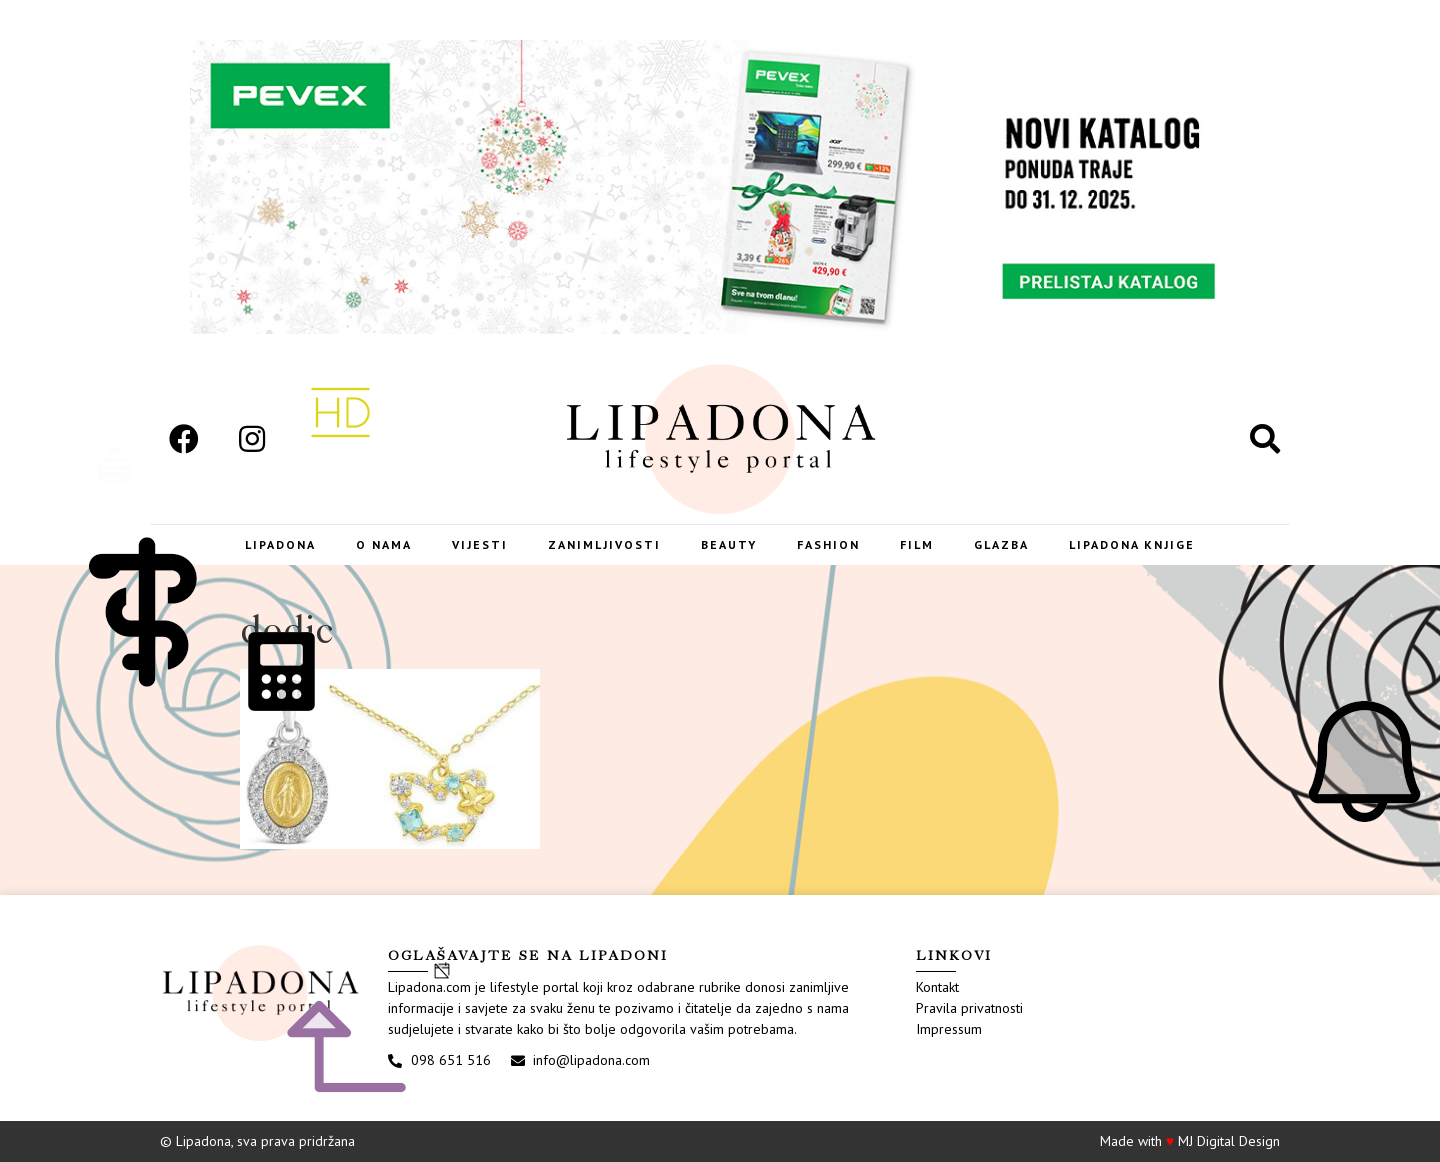 The height and width of the screenshot is (1162, 1440). Describe the element at coordinates (1364, 761) in the screenshot. I see `view notifications` at that location.